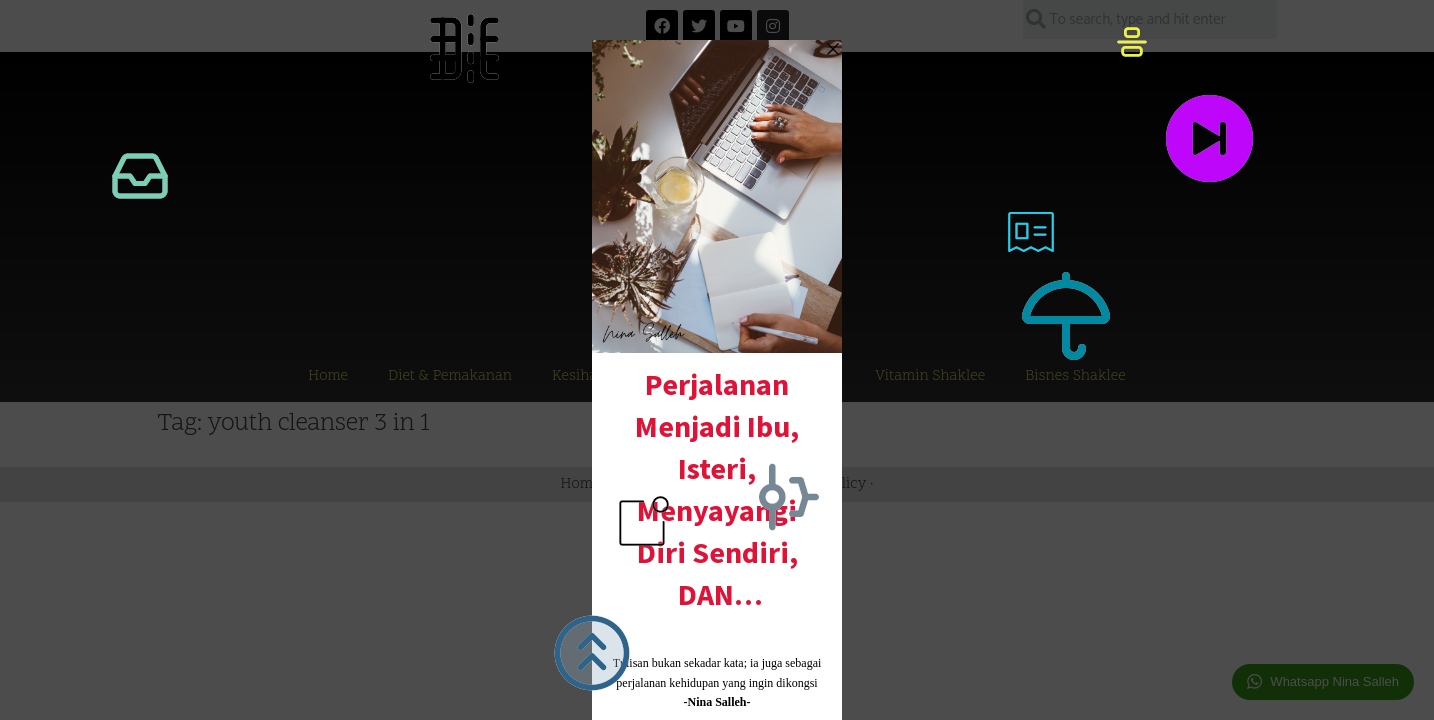 This screenshot has width=1434, height=720. Describe the element at coordinates (1132, 42) in the screenshot. I see `align objects to vertical center` at that location.